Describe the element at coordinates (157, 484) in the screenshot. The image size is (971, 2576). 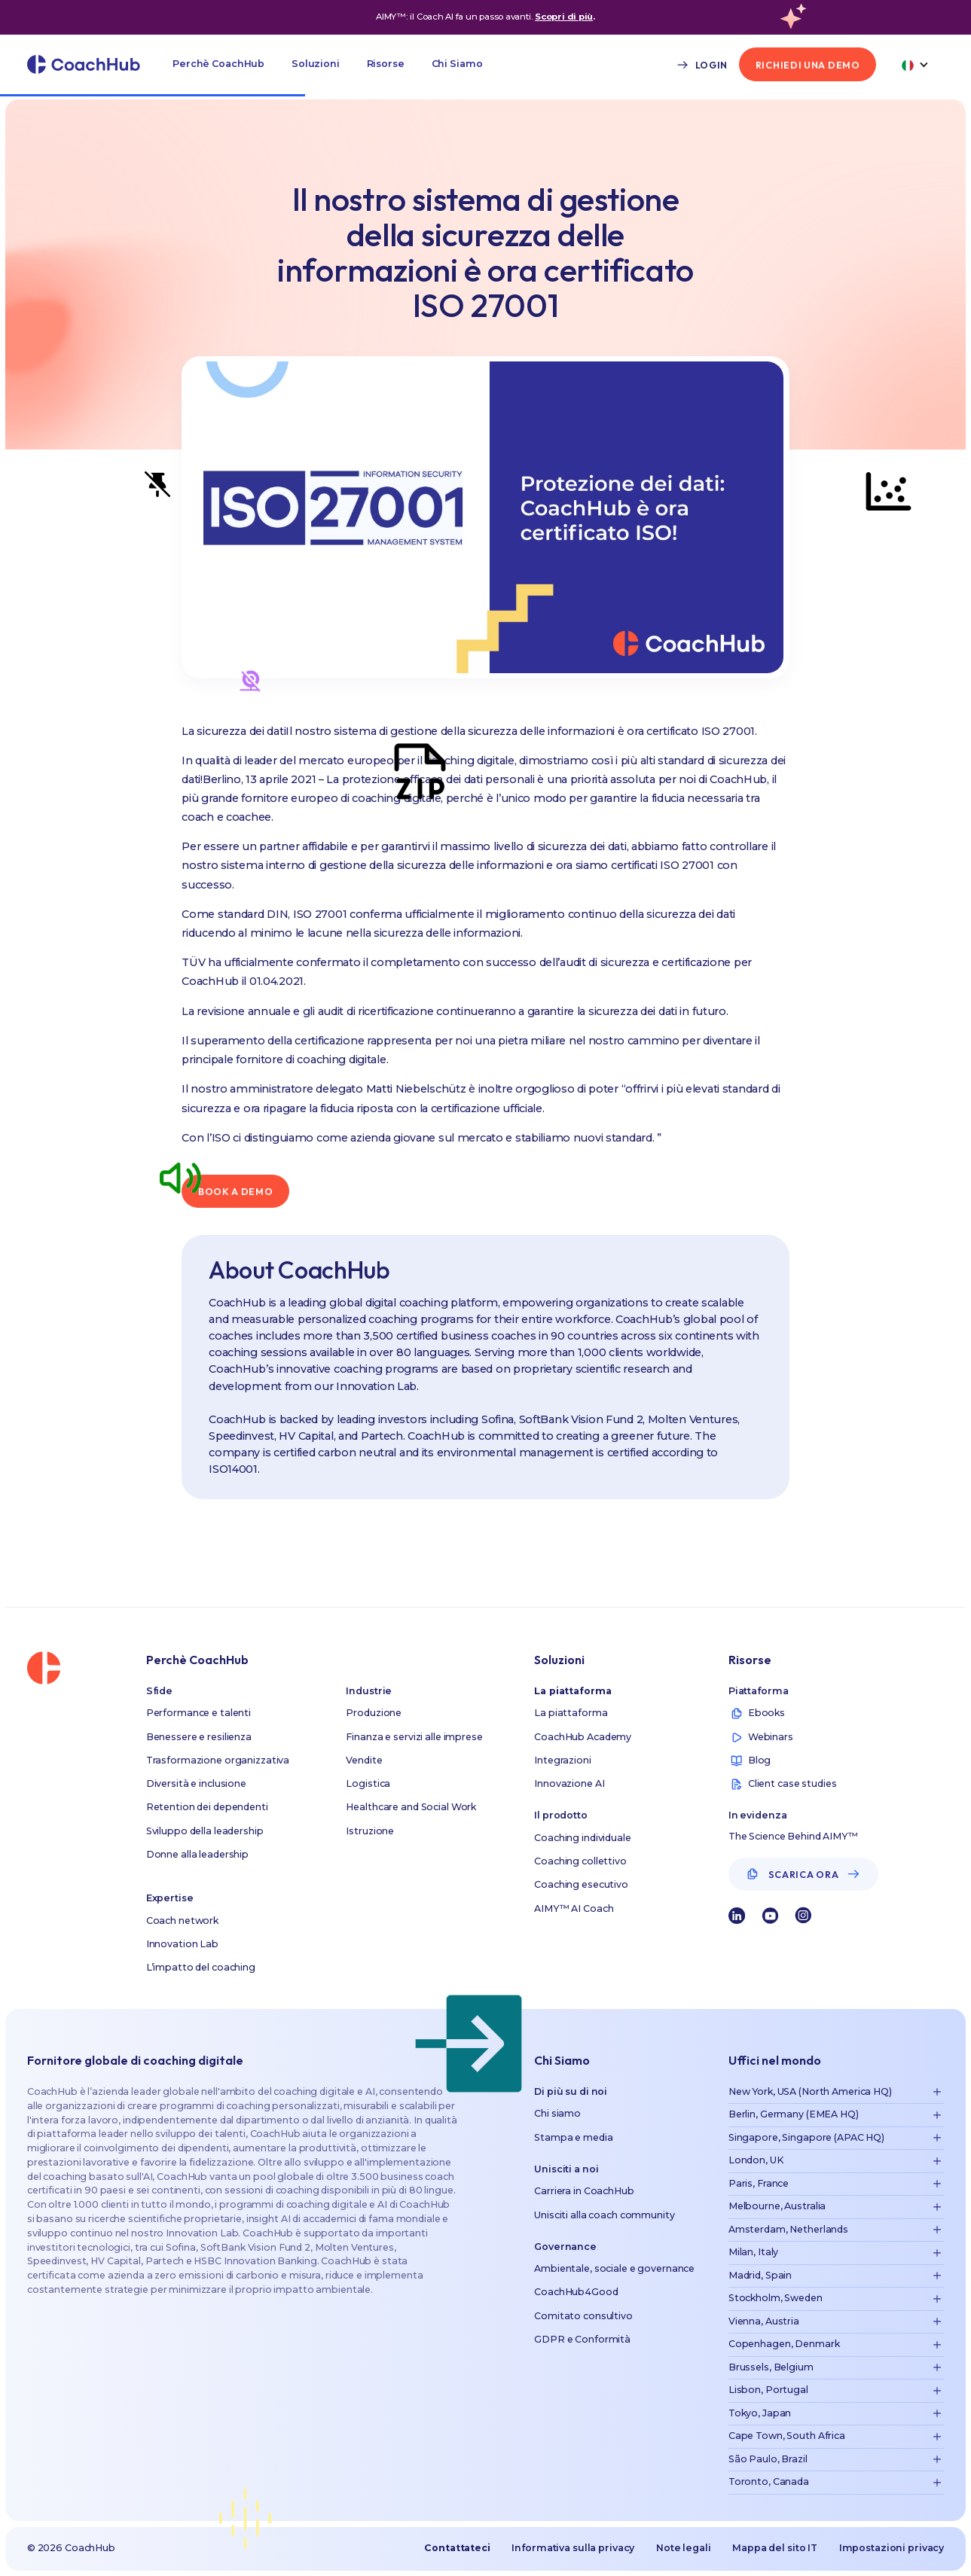
I see `unpin this item` at that location.